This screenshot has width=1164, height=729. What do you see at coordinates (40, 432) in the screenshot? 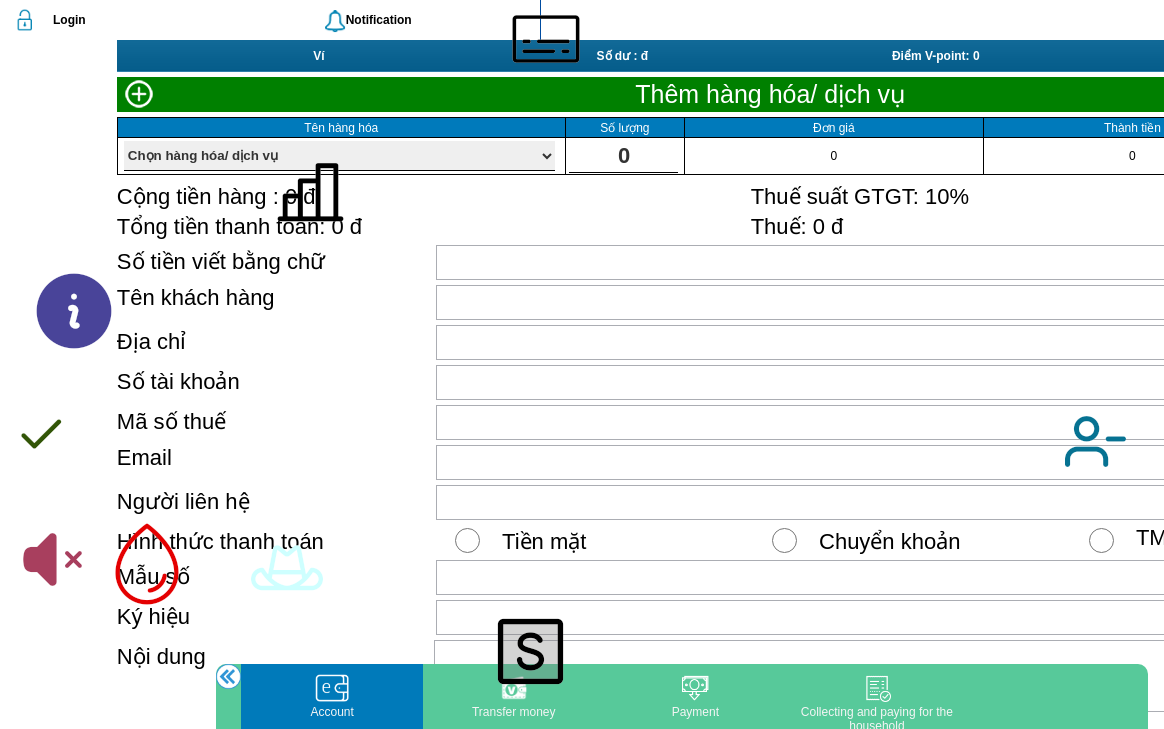
I see `confirm or submit an action` at bounding box center [40, 432].